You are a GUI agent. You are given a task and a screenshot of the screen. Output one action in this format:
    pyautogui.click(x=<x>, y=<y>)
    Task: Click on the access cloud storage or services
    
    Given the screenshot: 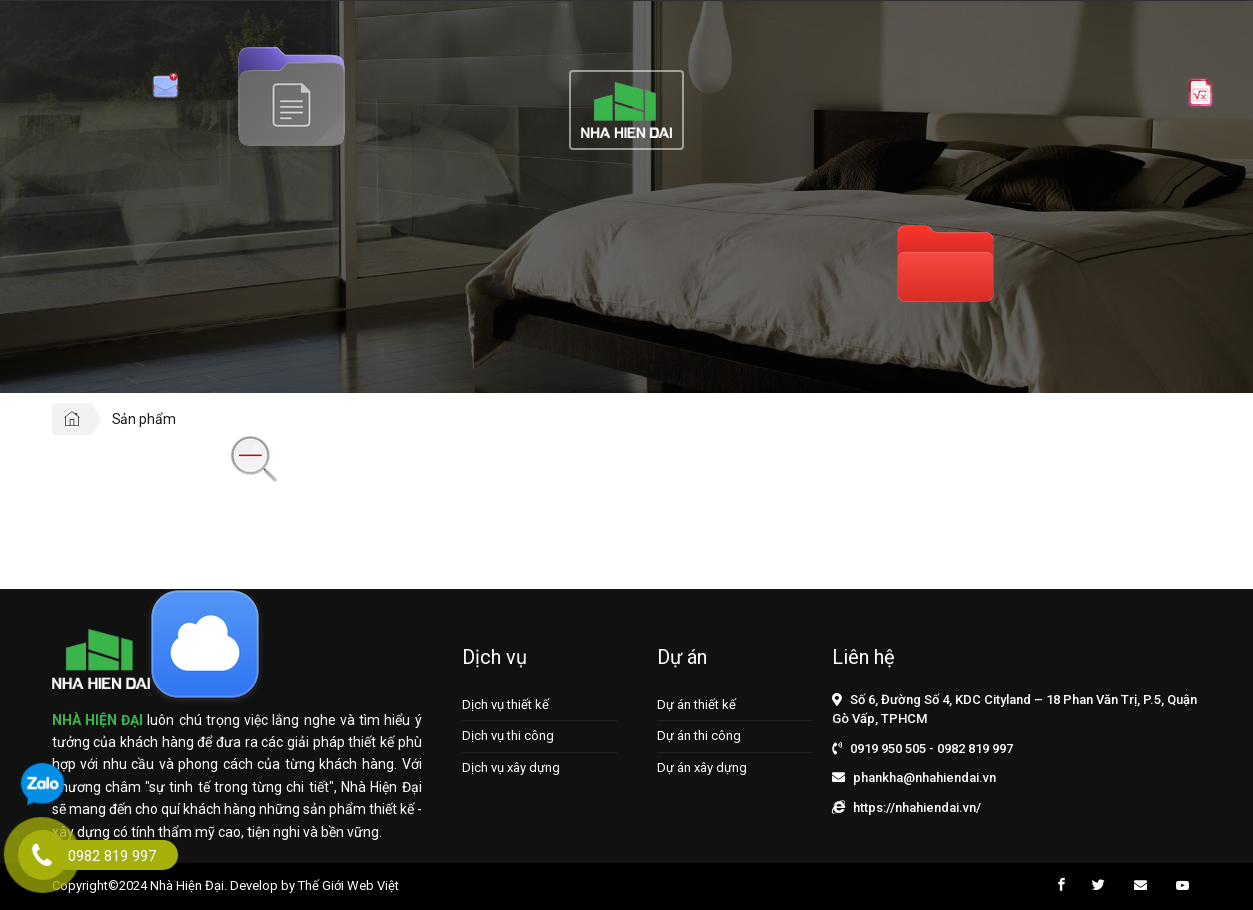 What is the action you would take?
    pyautogui.click(x=205, y=644)
    